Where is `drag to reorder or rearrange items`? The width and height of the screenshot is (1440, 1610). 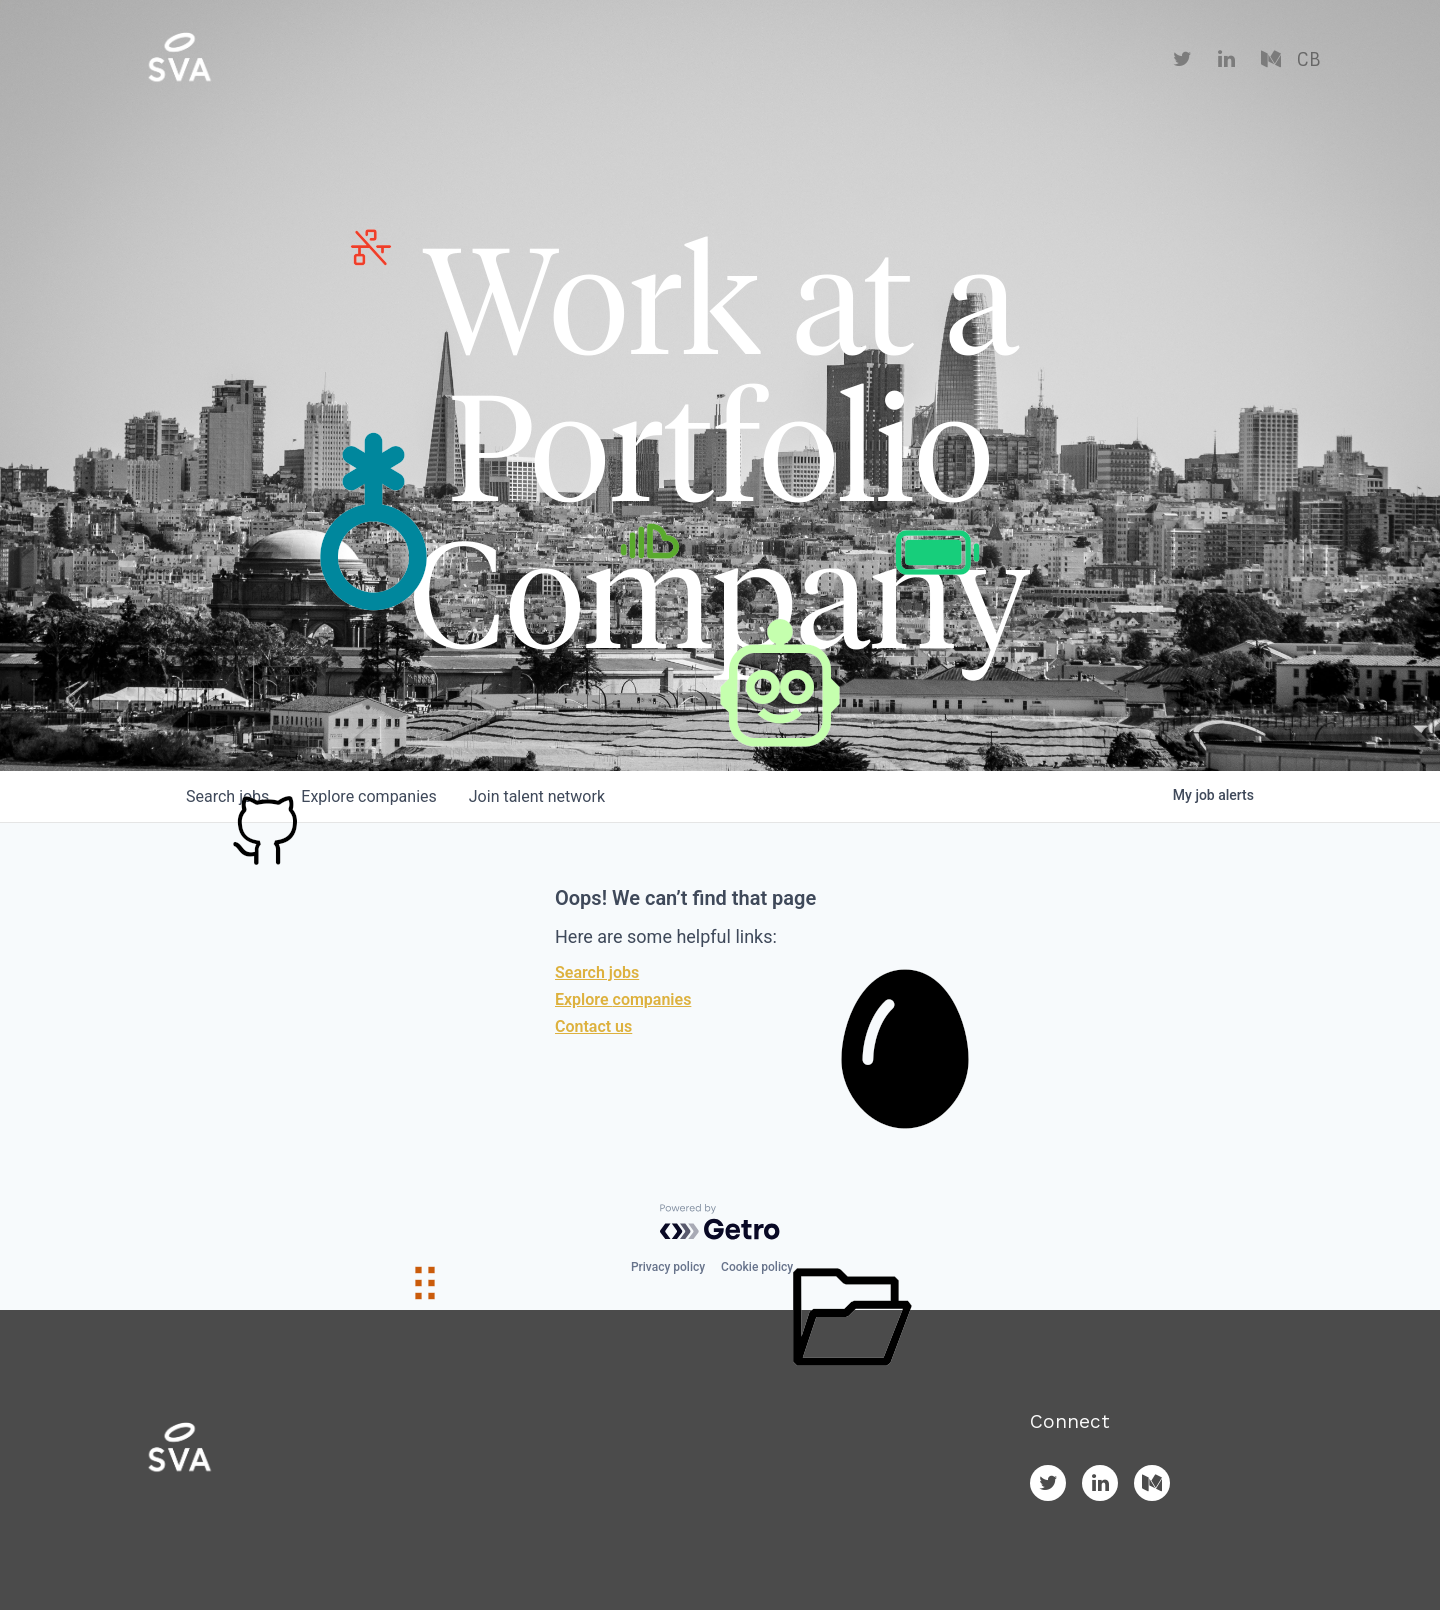 drag to reorder or rearrange items is located at coordinates (425, 1283).